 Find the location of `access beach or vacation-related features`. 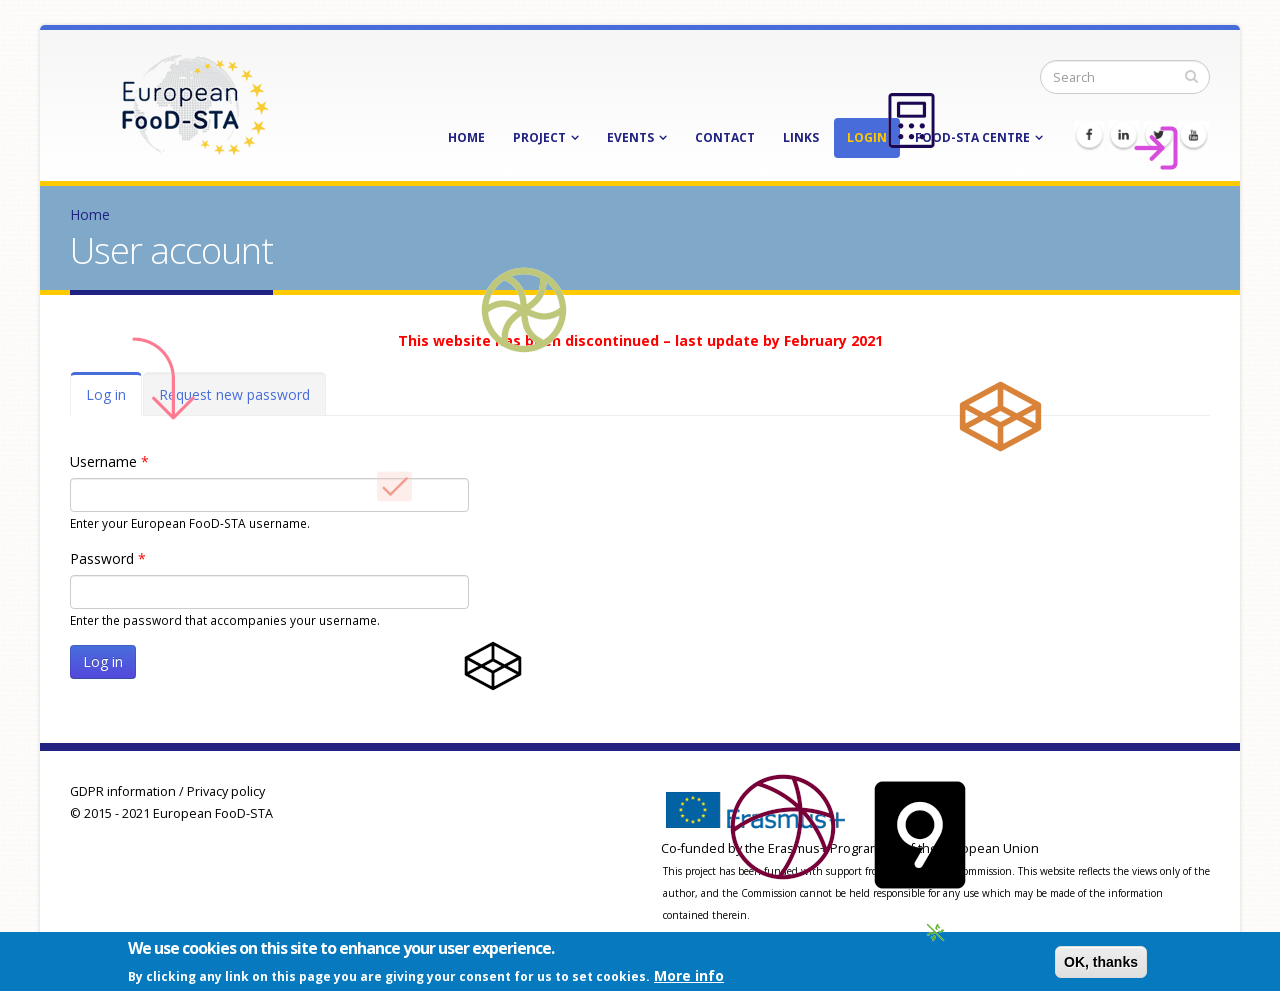

access beach or vacation-related features is located at coordinates (783, 827).